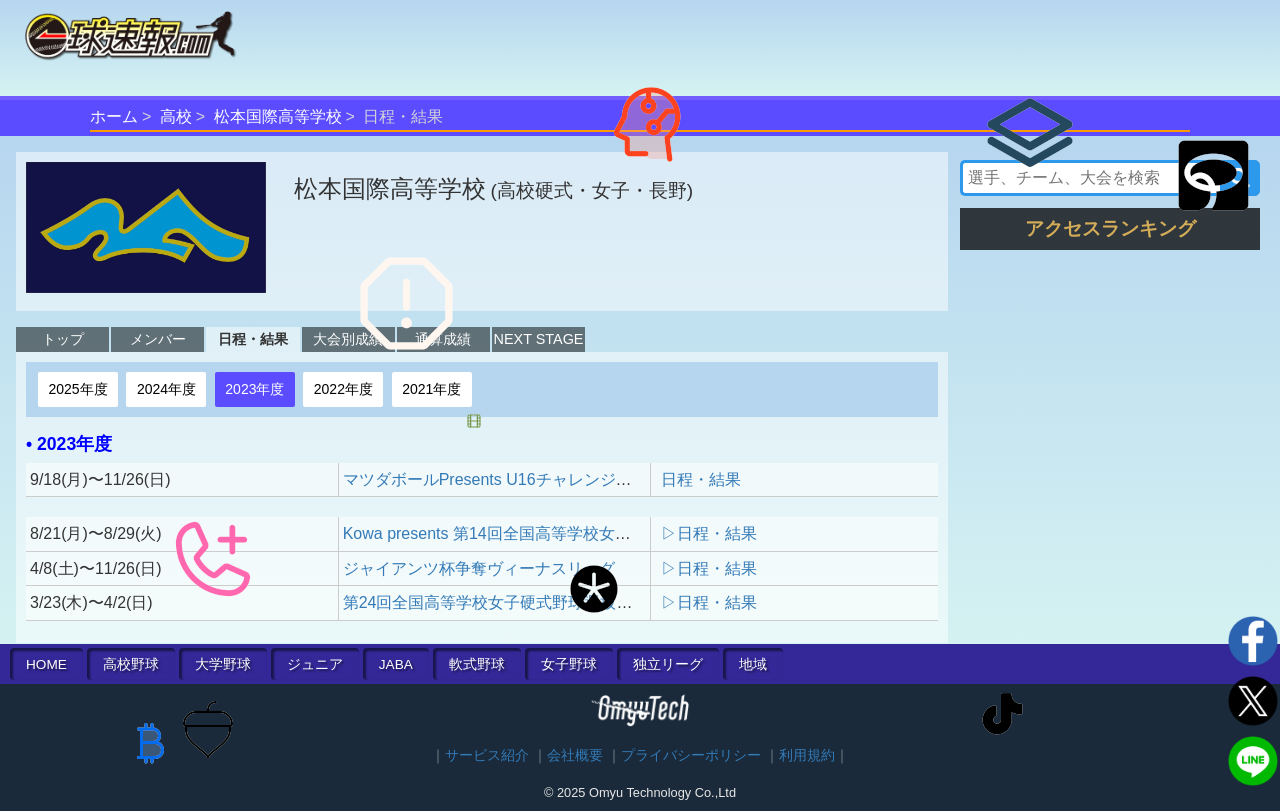 The height and width of the screenshot is (811, 1280). Describe the element at coordinates (208, 730) in the screenshot. I see `nature or outdoors category indicator` at that location.